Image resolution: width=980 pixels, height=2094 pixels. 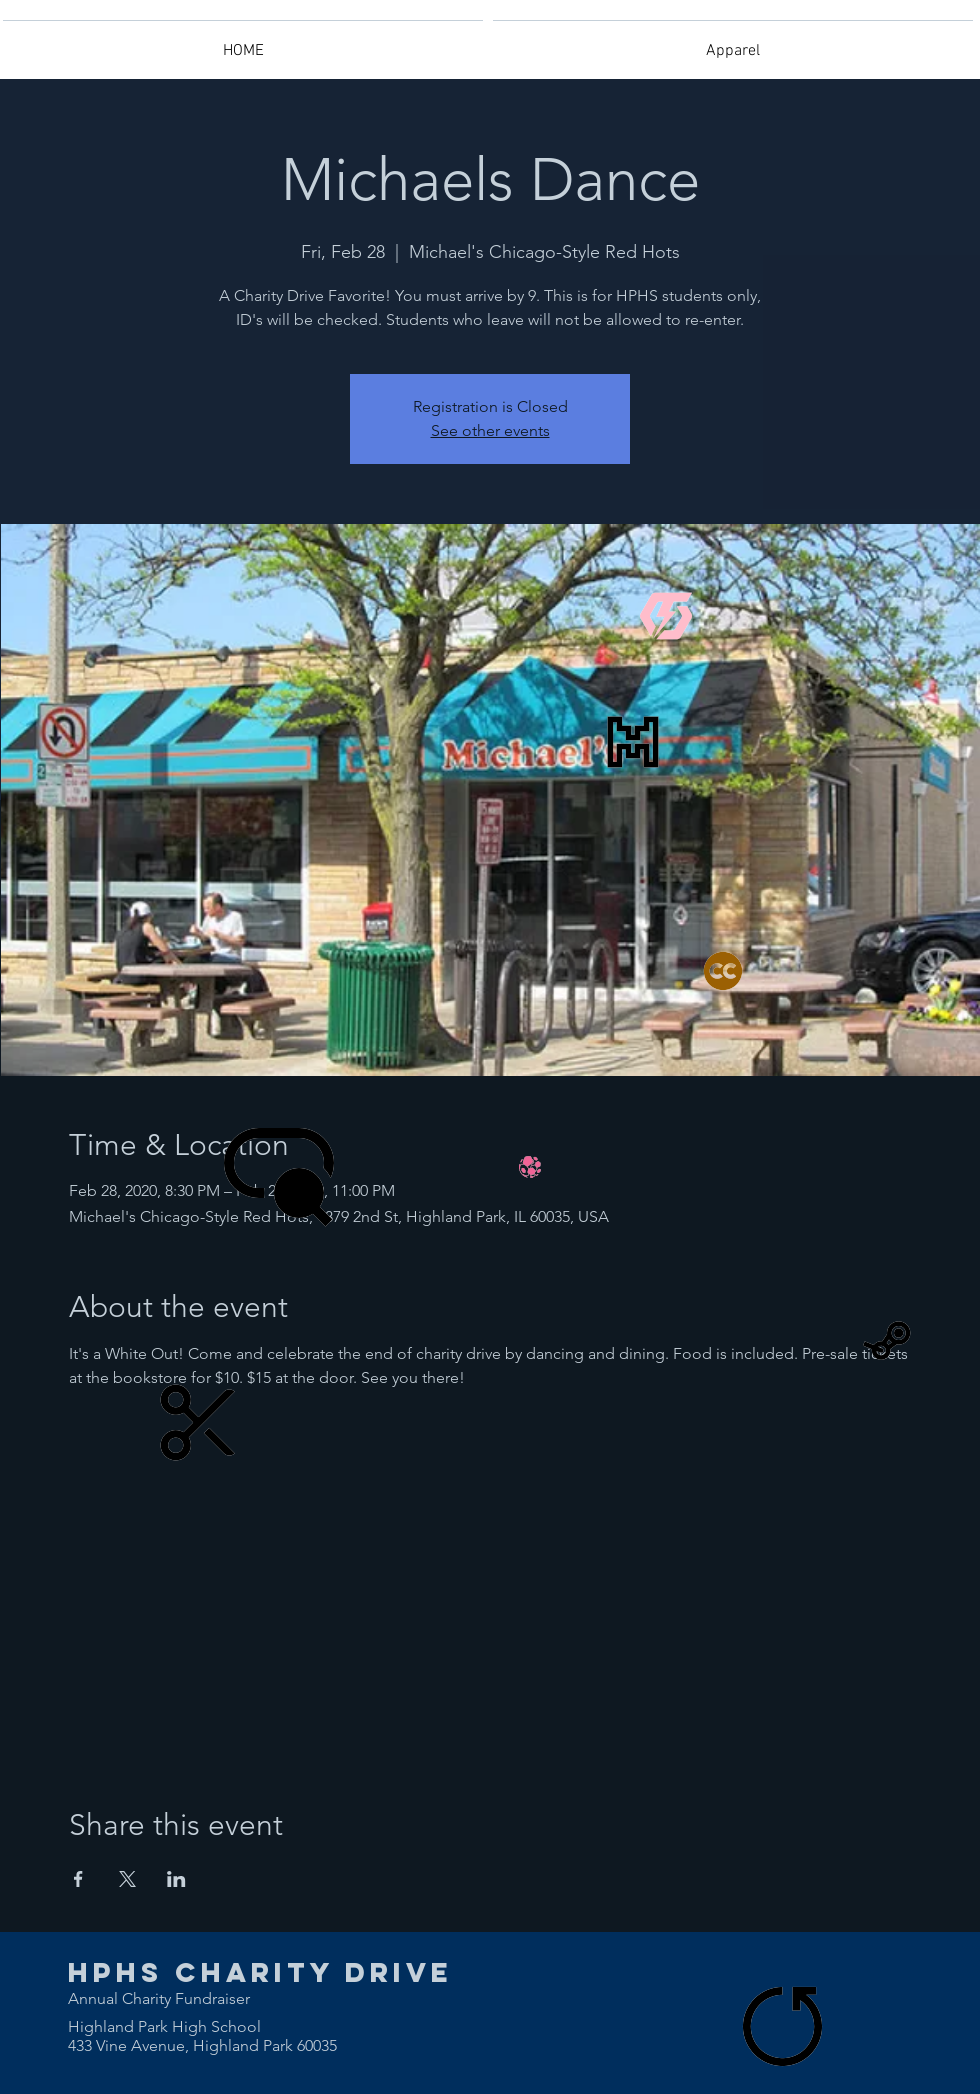 I want to click on visit the thunderstore mod repository, so click(x=666, y=616).